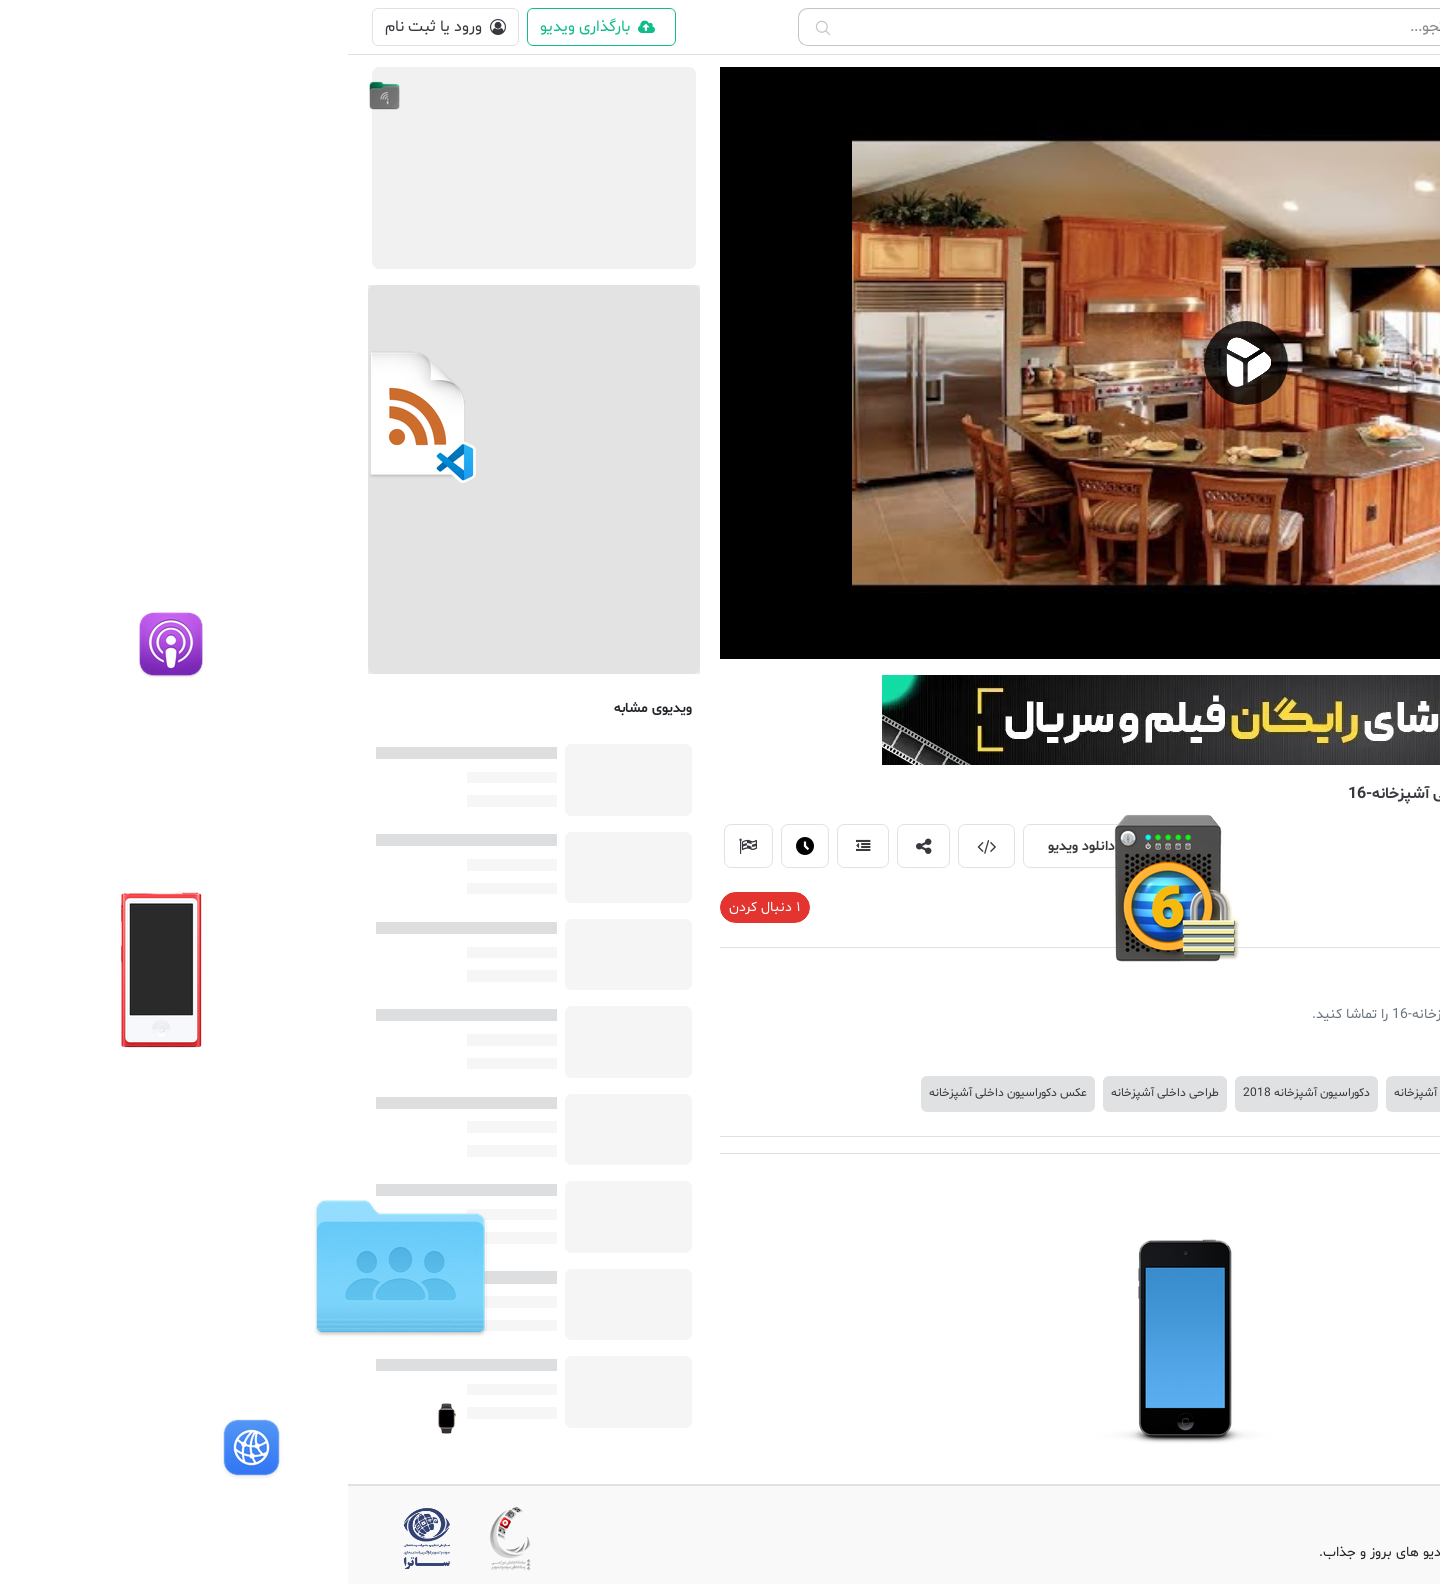  What do you see at coordinates (251, 1448) in the screenshot?
I see `manage web apps and browser-based applications` at bounding box center [251, 1448].